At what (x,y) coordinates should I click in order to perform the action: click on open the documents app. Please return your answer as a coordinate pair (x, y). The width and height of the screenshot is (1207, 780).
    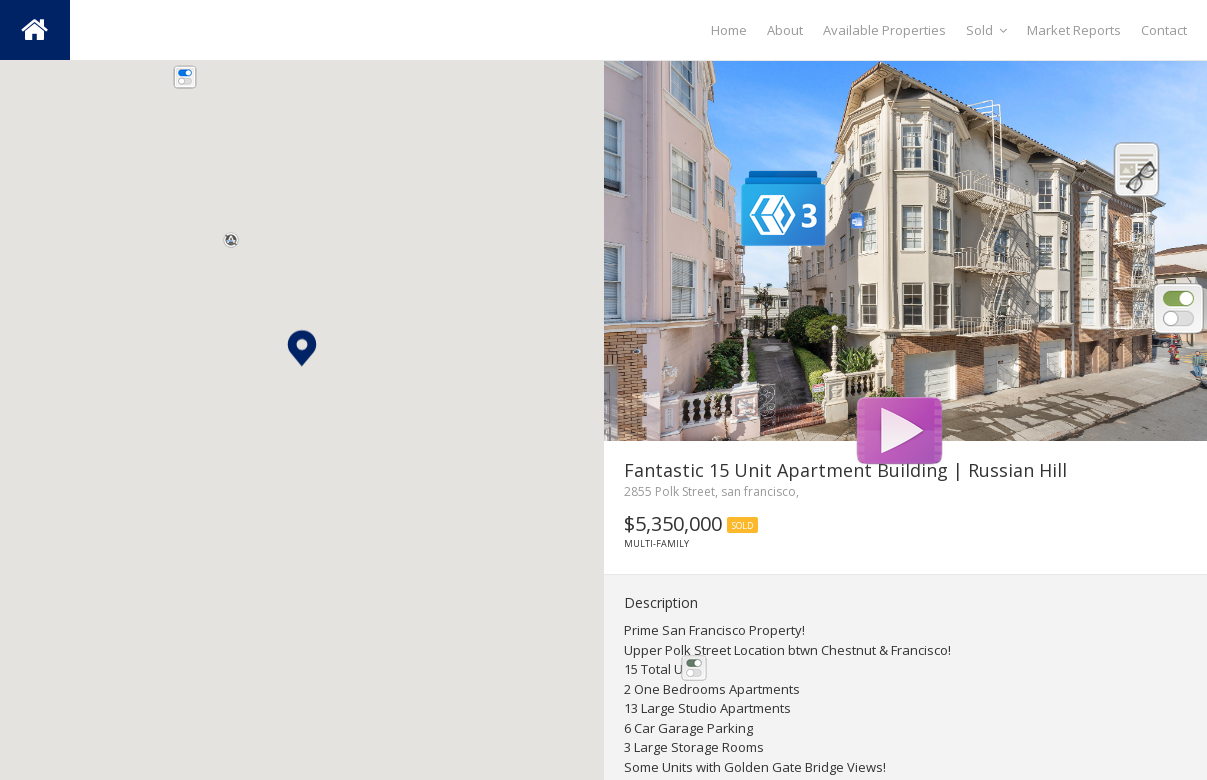
    Looking at the image, I should click on (1136, 169).